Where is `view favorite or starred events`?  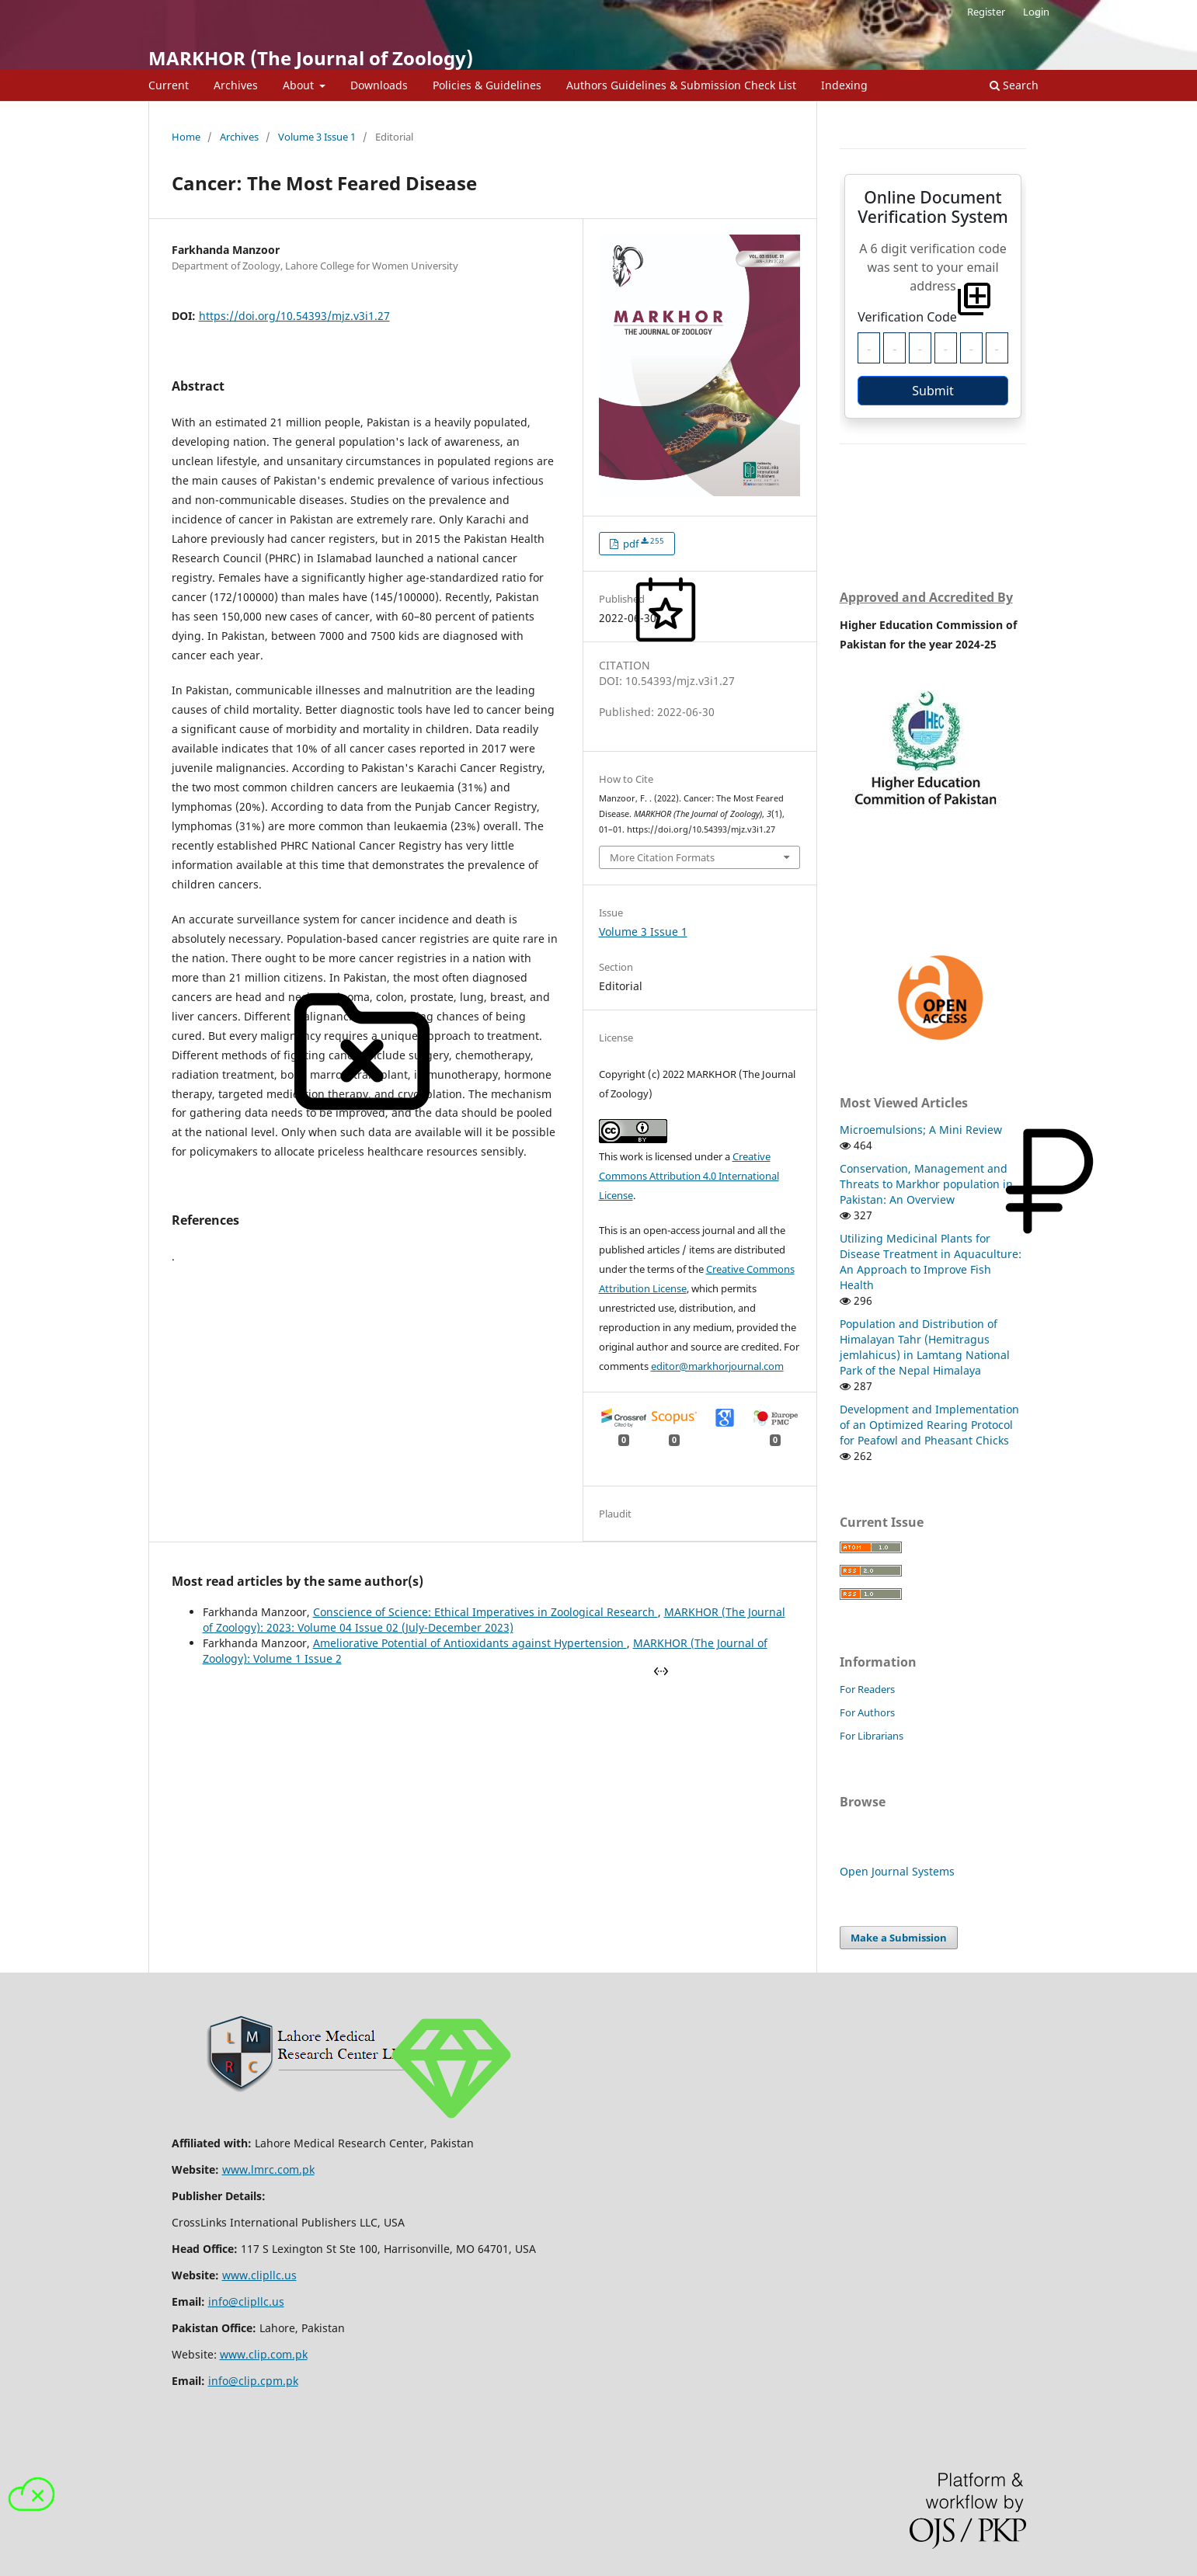
view favorite or starred events is located at coordinates (666, 612).